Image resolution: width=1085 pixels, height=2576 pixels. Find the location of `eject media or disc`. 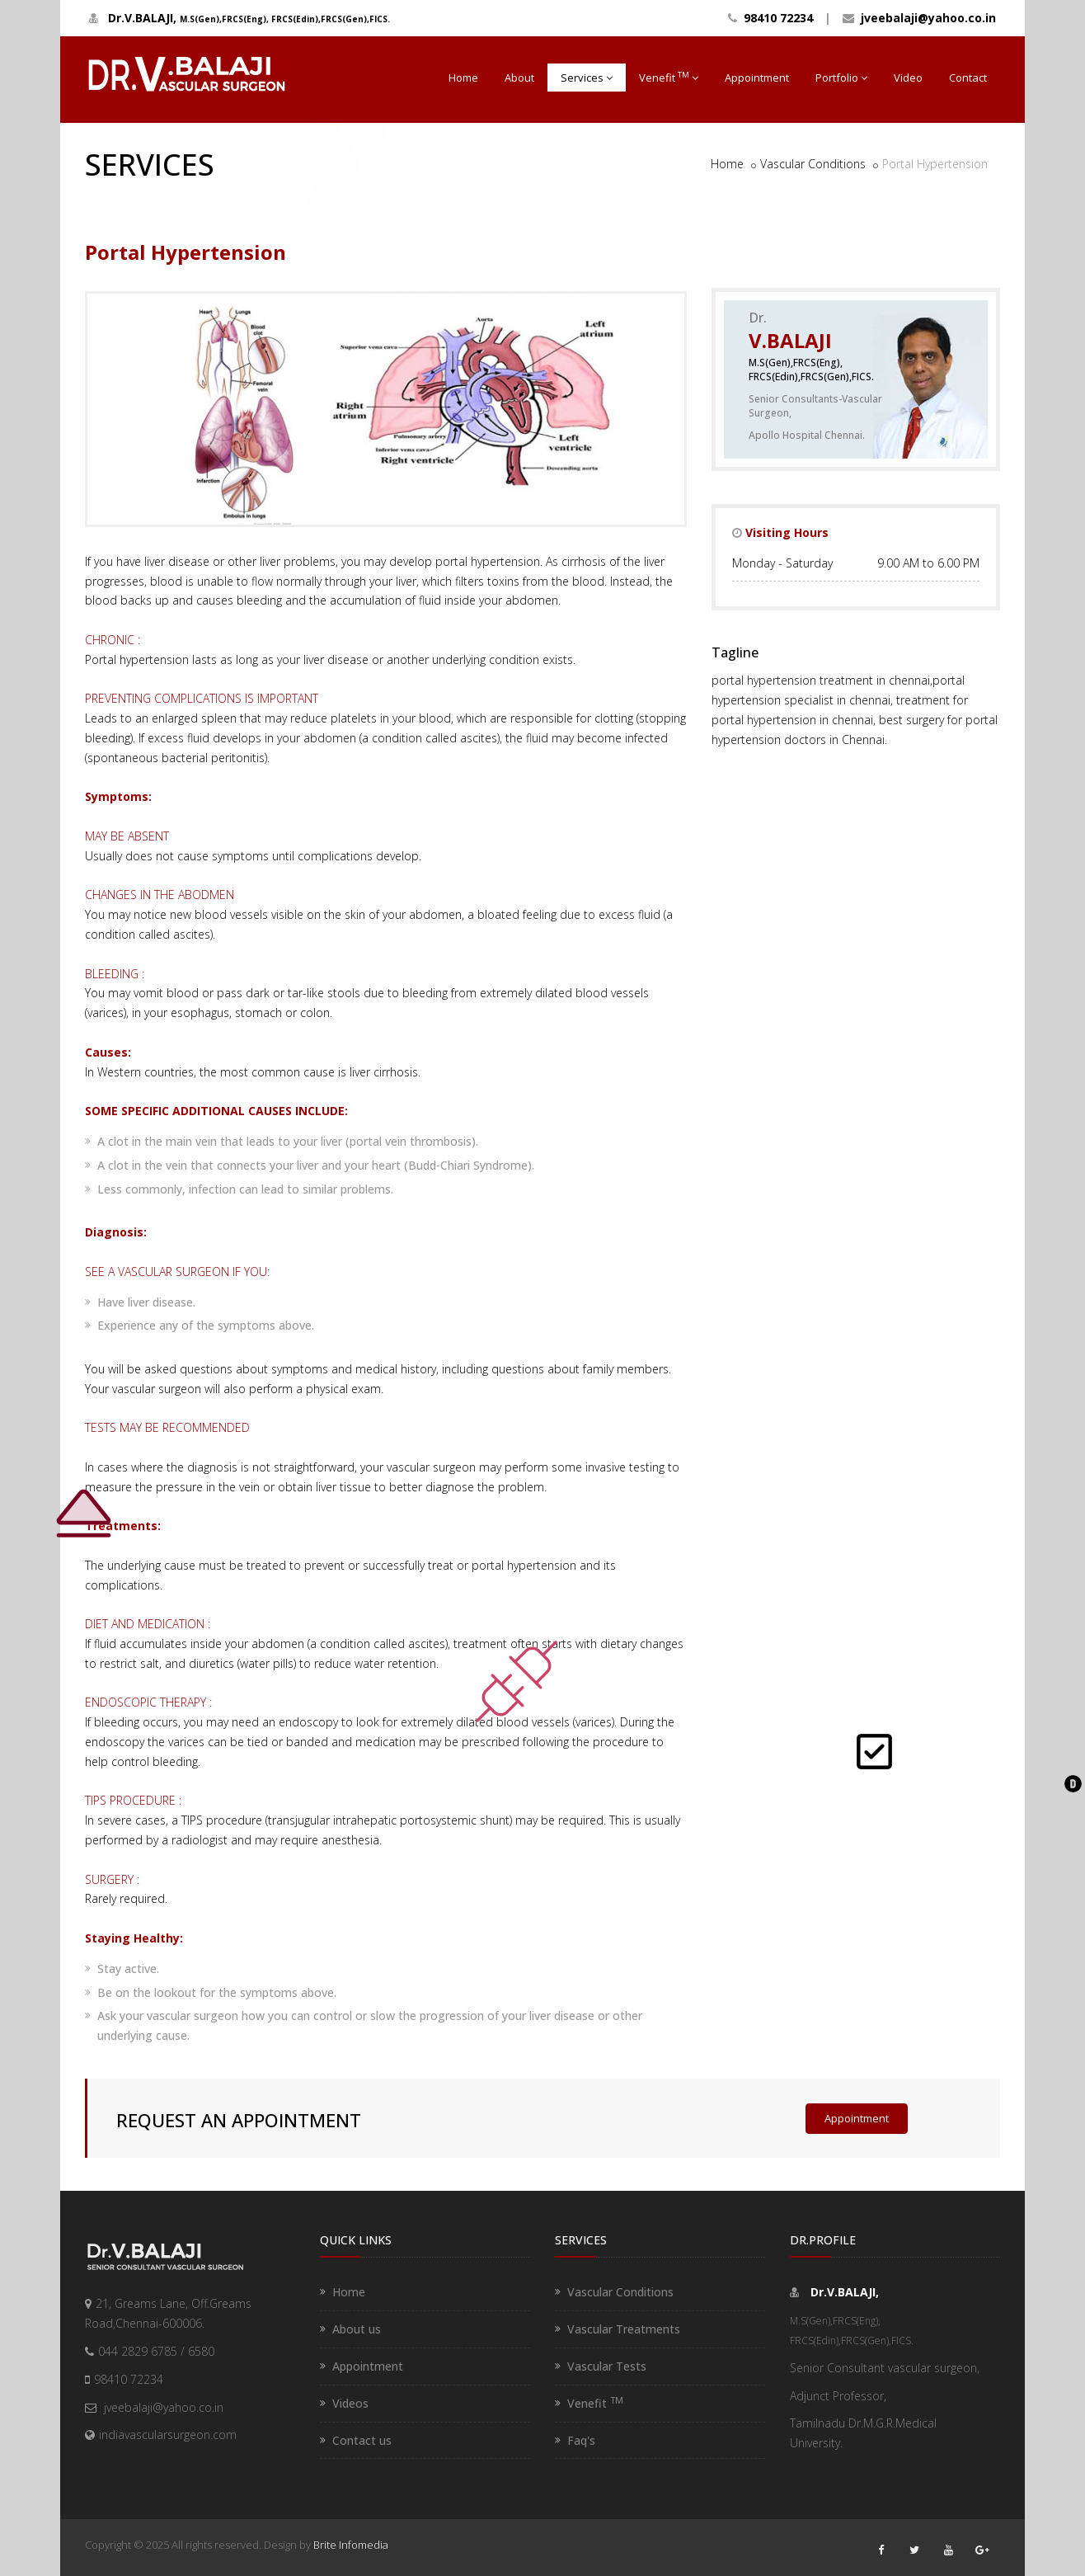

eject media or disc is located at coordinates (83, 1516).